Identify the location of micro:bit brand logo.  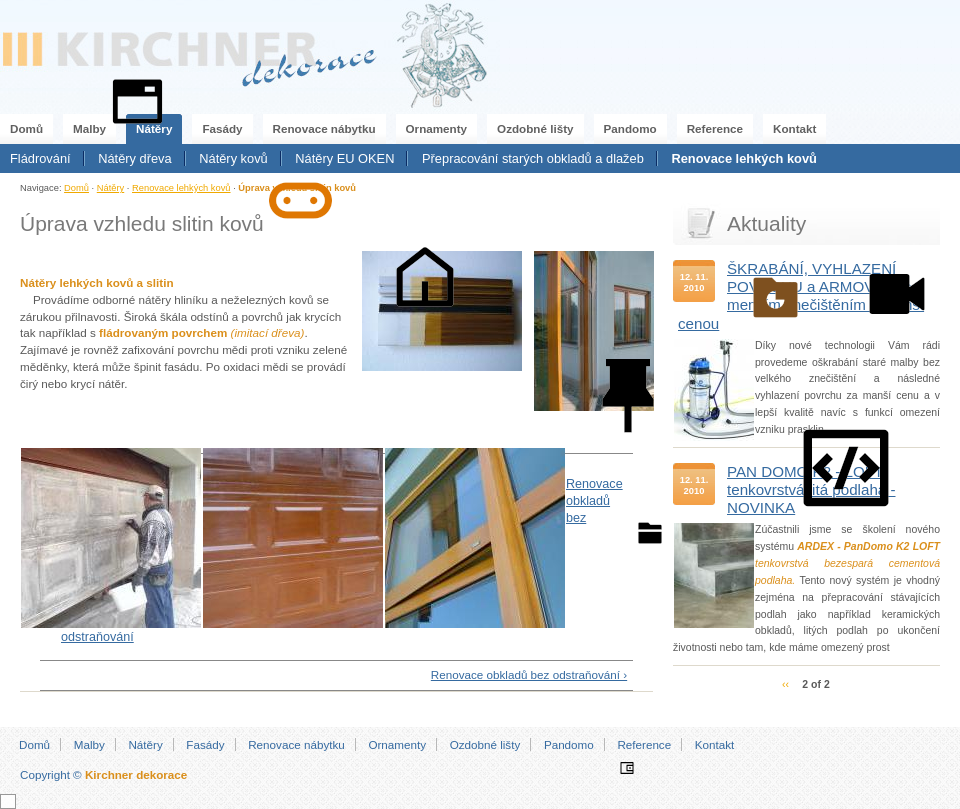
(300, 200).